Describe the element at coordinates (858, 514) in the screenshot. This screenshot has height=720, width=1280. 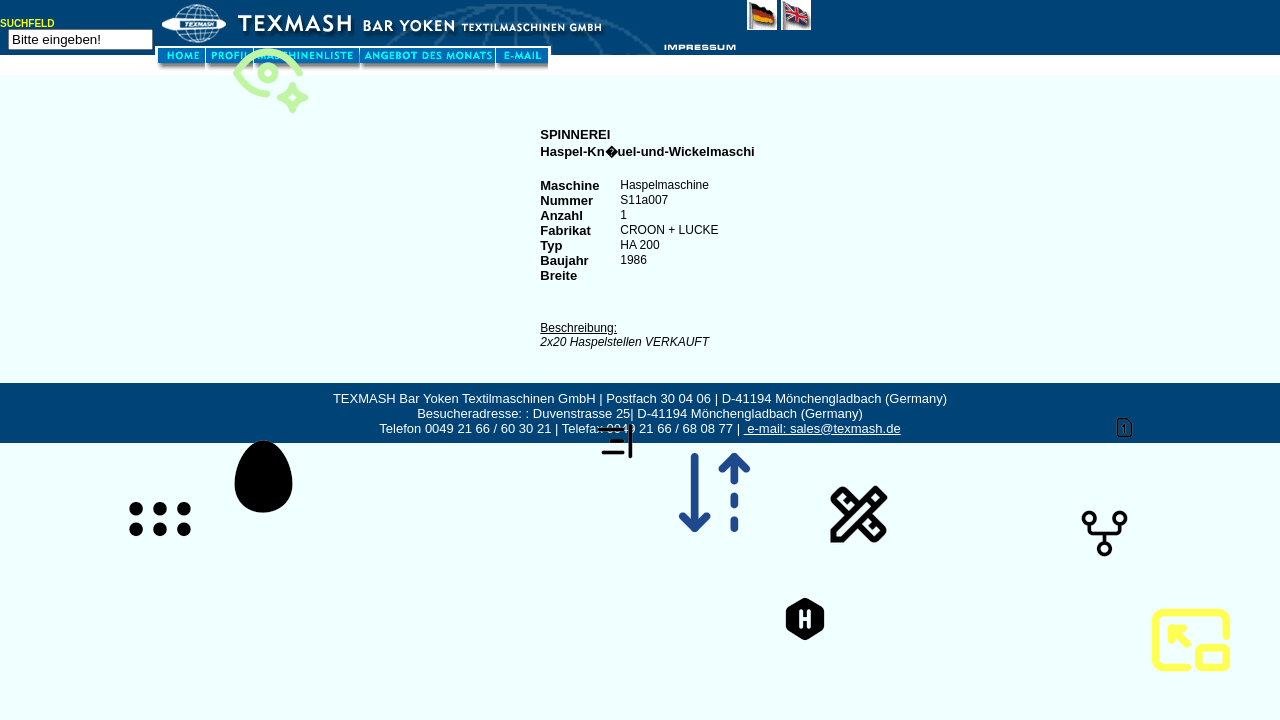
I see `access design tools and services` at that location.